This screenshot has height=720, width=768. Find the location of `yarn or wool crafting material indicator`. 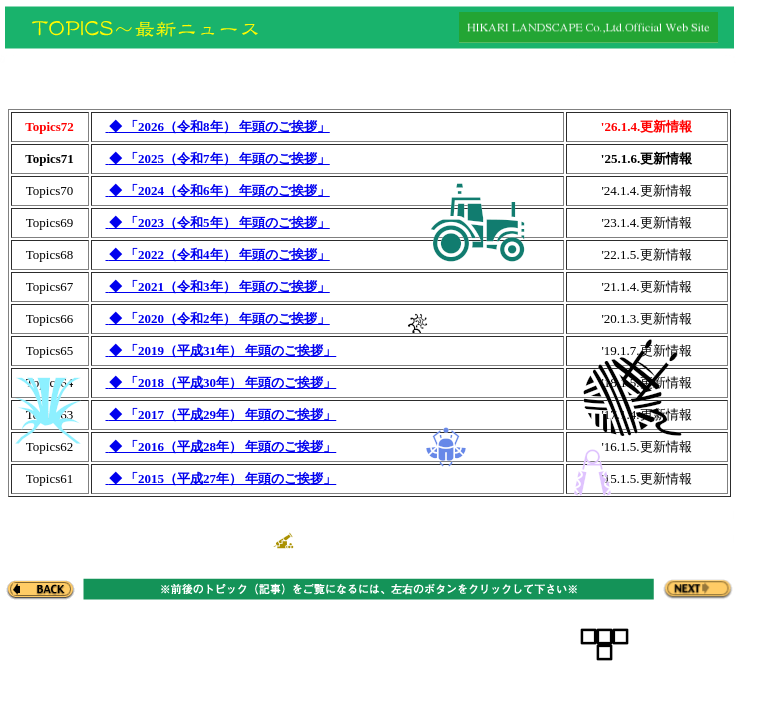

yarn or wool crafting material indicator is located at coordinates (633, 387).